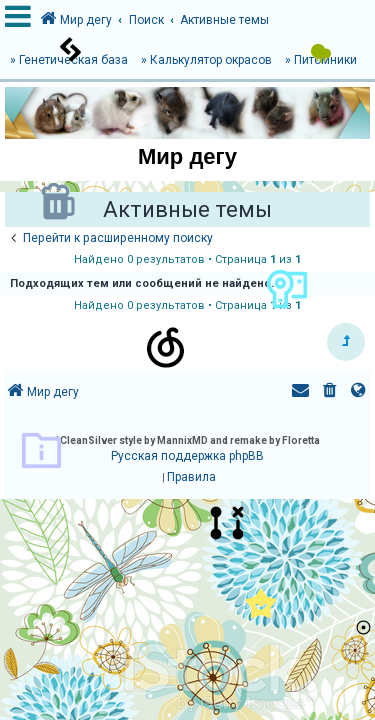 Image resolution: width=375 pixels, height=720 pixels. What do you see at coordinates (41, 450) in the screenshot?
I see `view folder details or properties` at bounding box center [41, 450].